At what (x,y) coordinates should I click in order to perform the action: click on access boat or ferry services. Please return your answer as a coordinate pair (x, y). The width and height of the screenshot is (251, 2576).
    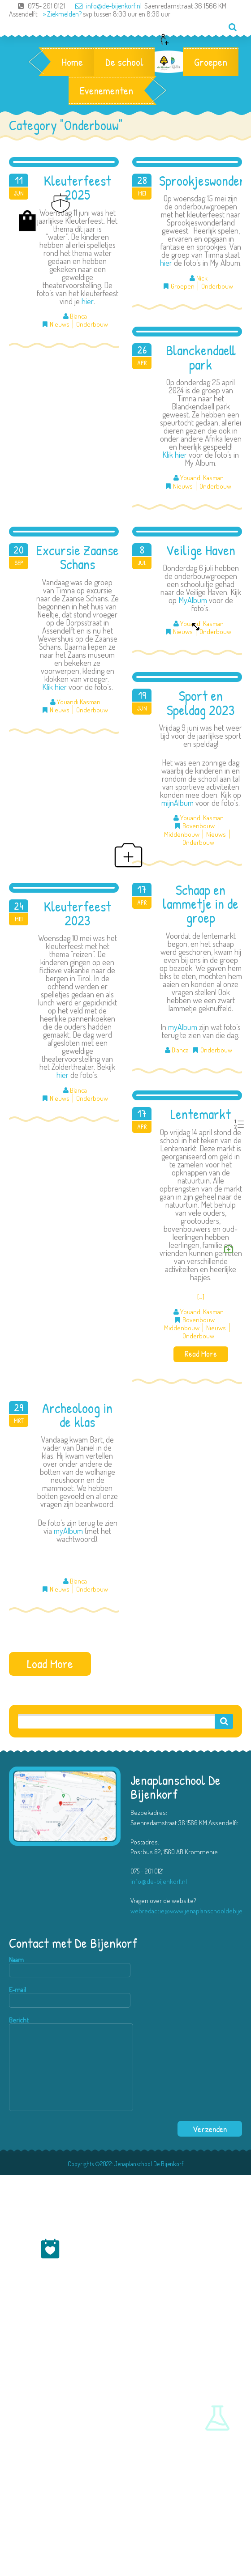
    Looking at the image, I should click on (61, 203).